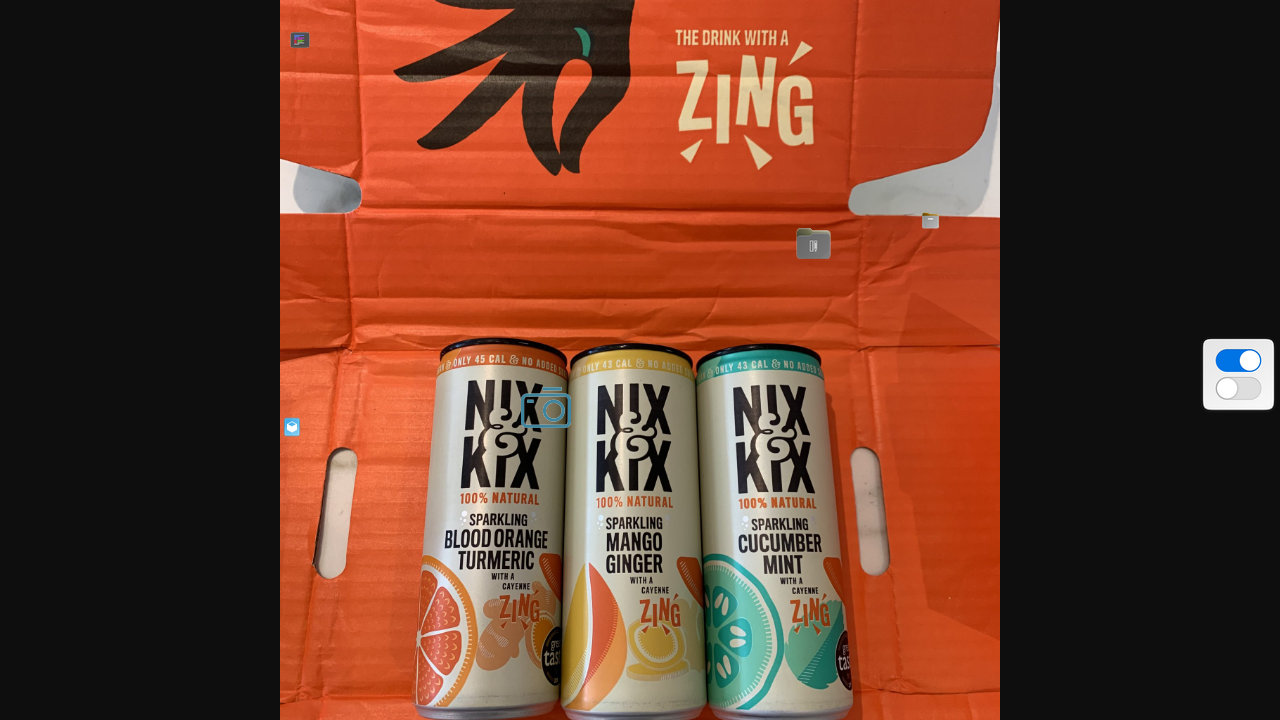 This screenshot has width=1280, height=720. What do you see at coordinates (930, 220) in the screenshot?
I see `open the file manager application` at bounding box center [930, 220].